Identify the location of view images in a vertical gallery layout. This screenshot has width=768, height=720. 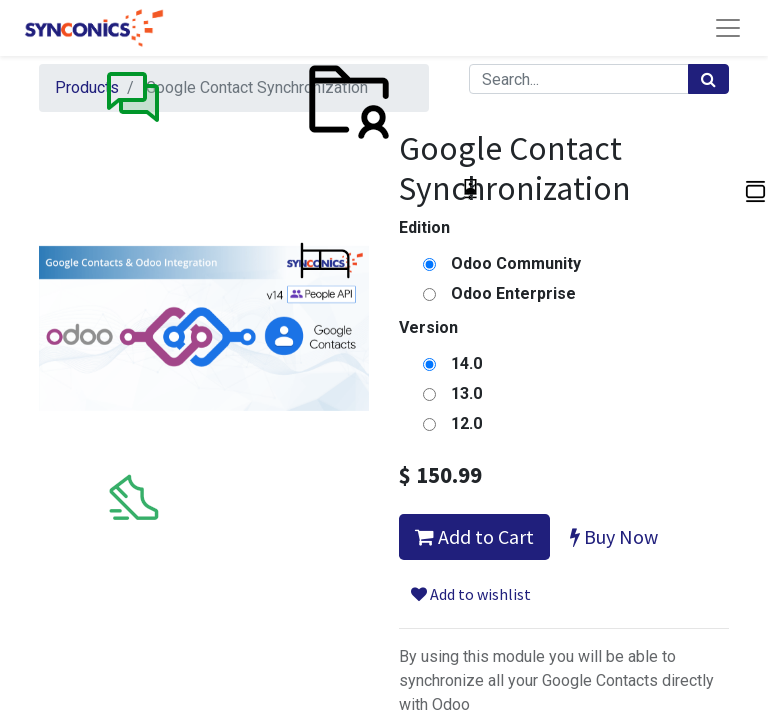
(755, 191).